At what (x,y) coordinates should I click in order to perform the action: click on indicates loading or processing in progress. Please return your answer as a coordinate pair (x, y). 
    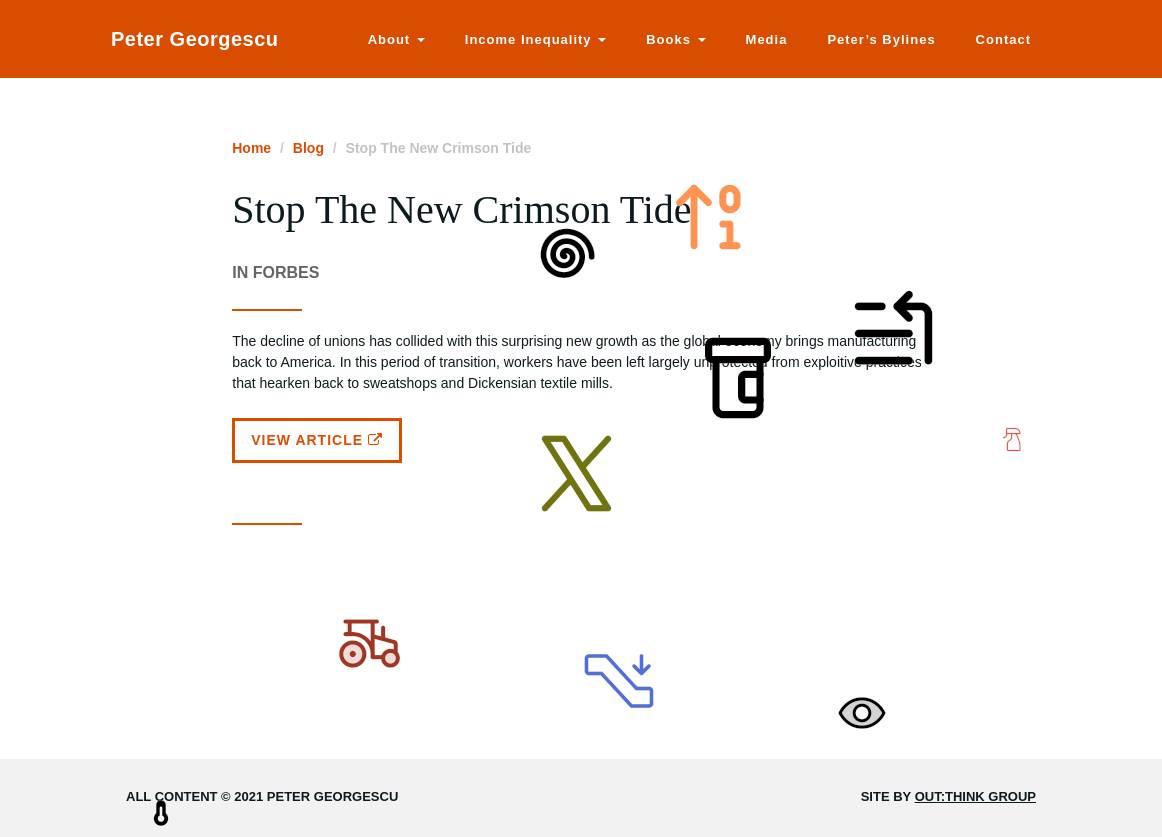
    Looking at the image, I should click on (565, 254).